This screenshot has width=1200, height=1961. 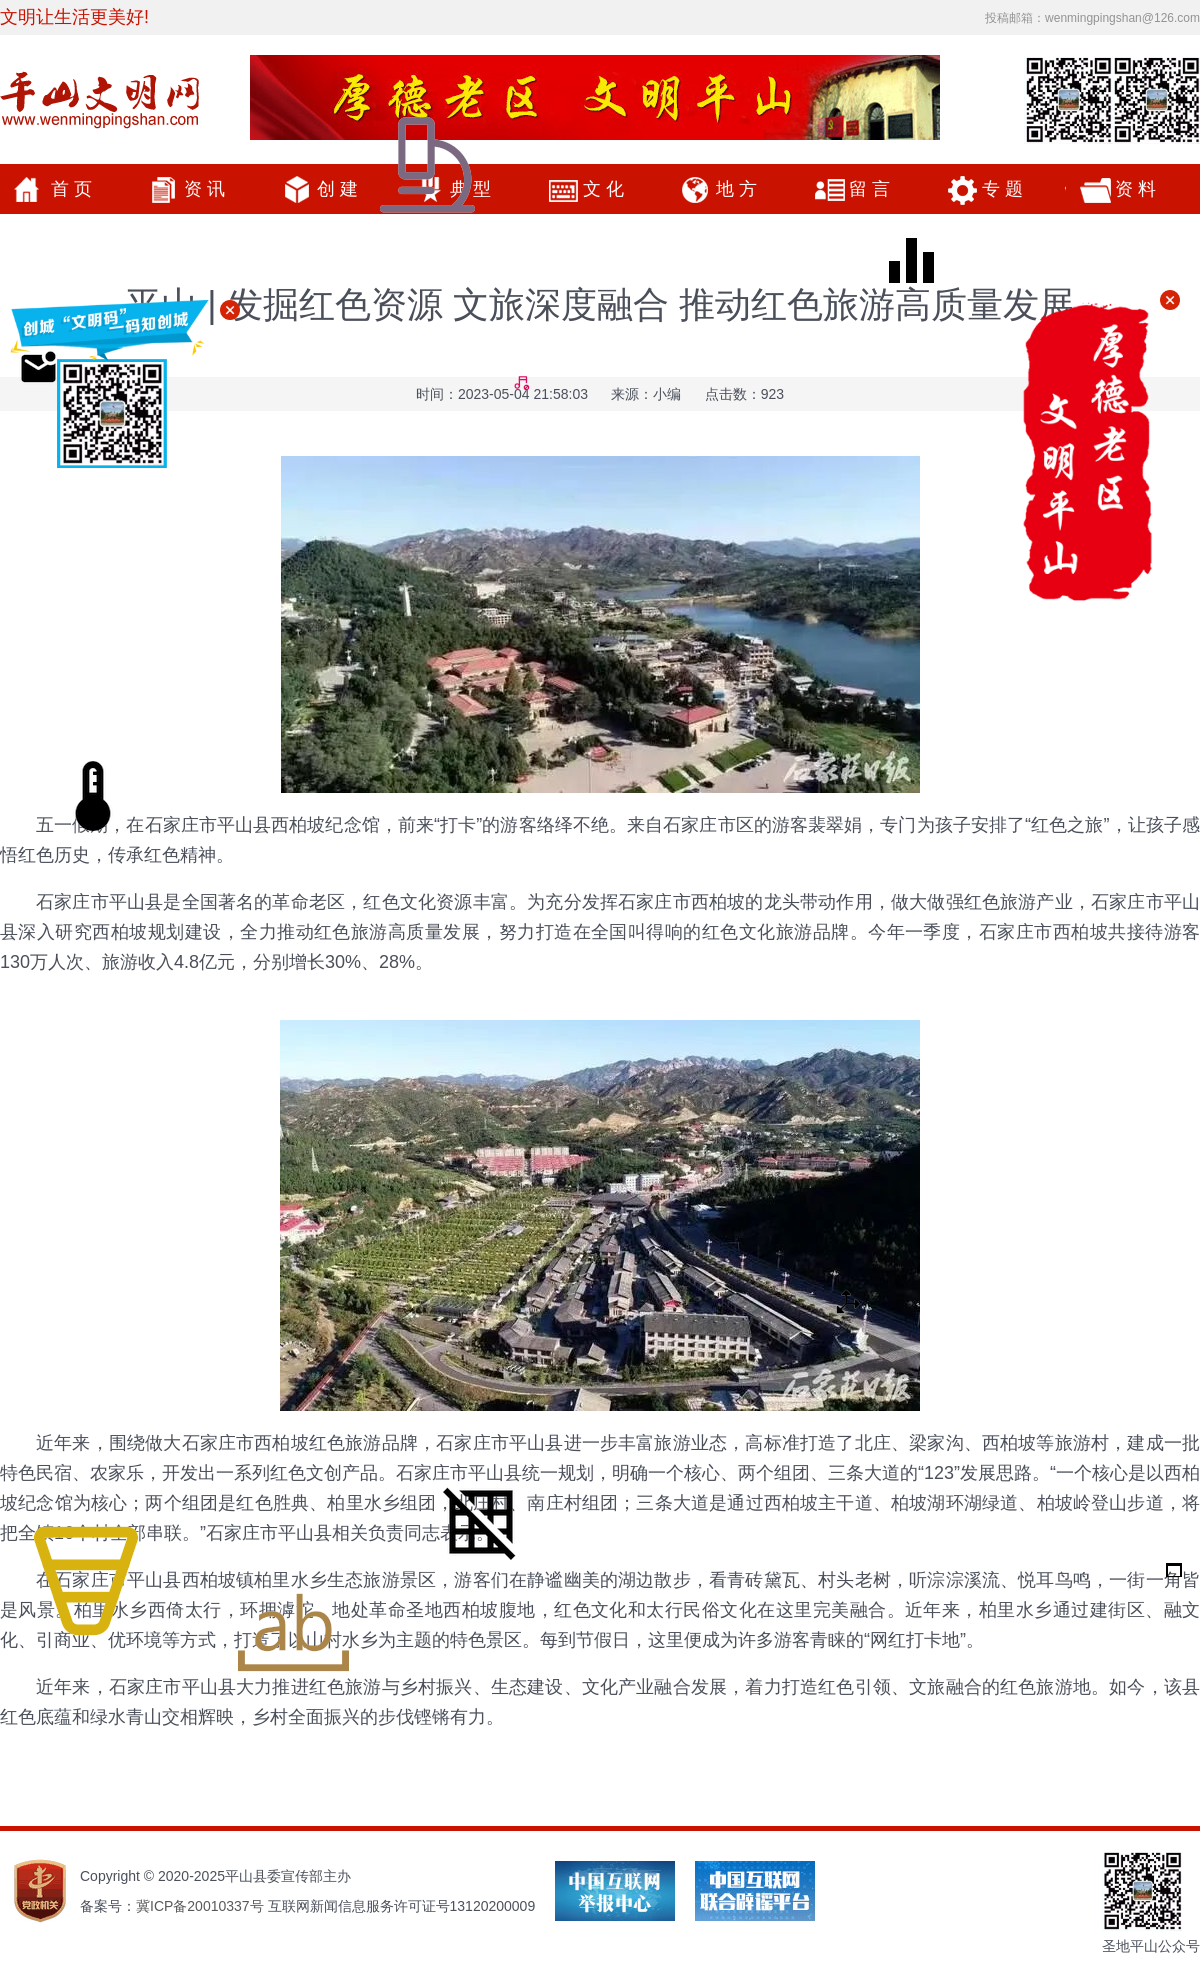 I want to click on cancel or stop music playback, so click(x=521, y=382).